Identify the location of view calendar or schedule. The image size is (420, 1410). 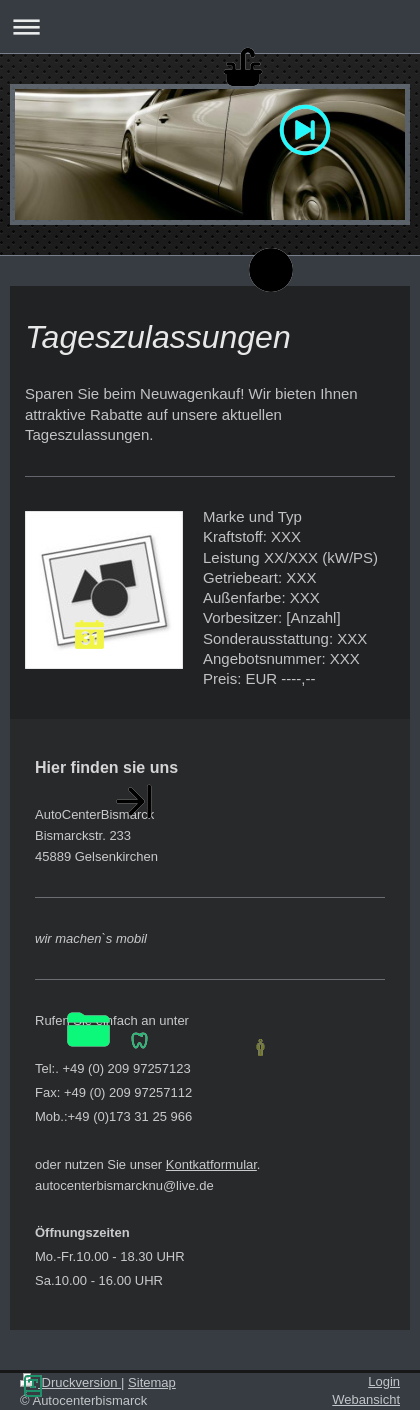
(89, 634).